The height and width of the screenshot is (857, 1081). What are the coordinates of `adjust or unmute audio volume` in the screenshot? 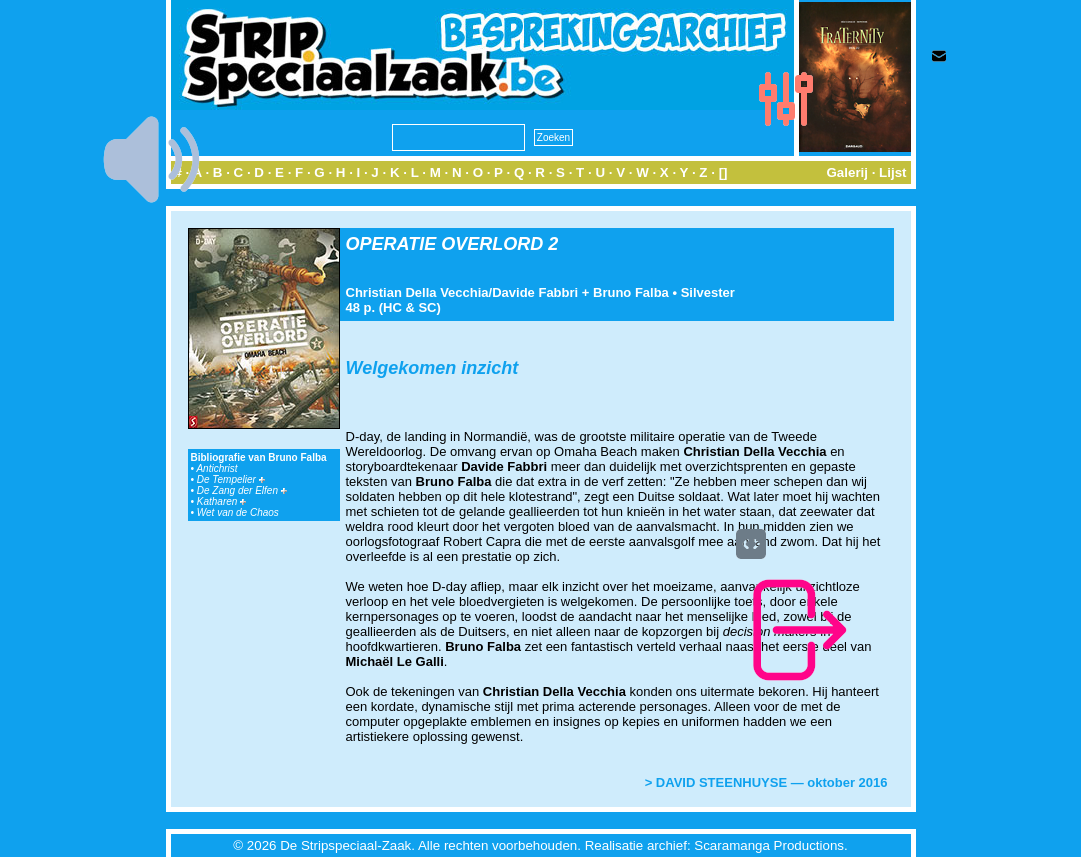 It's located at (151, 159).